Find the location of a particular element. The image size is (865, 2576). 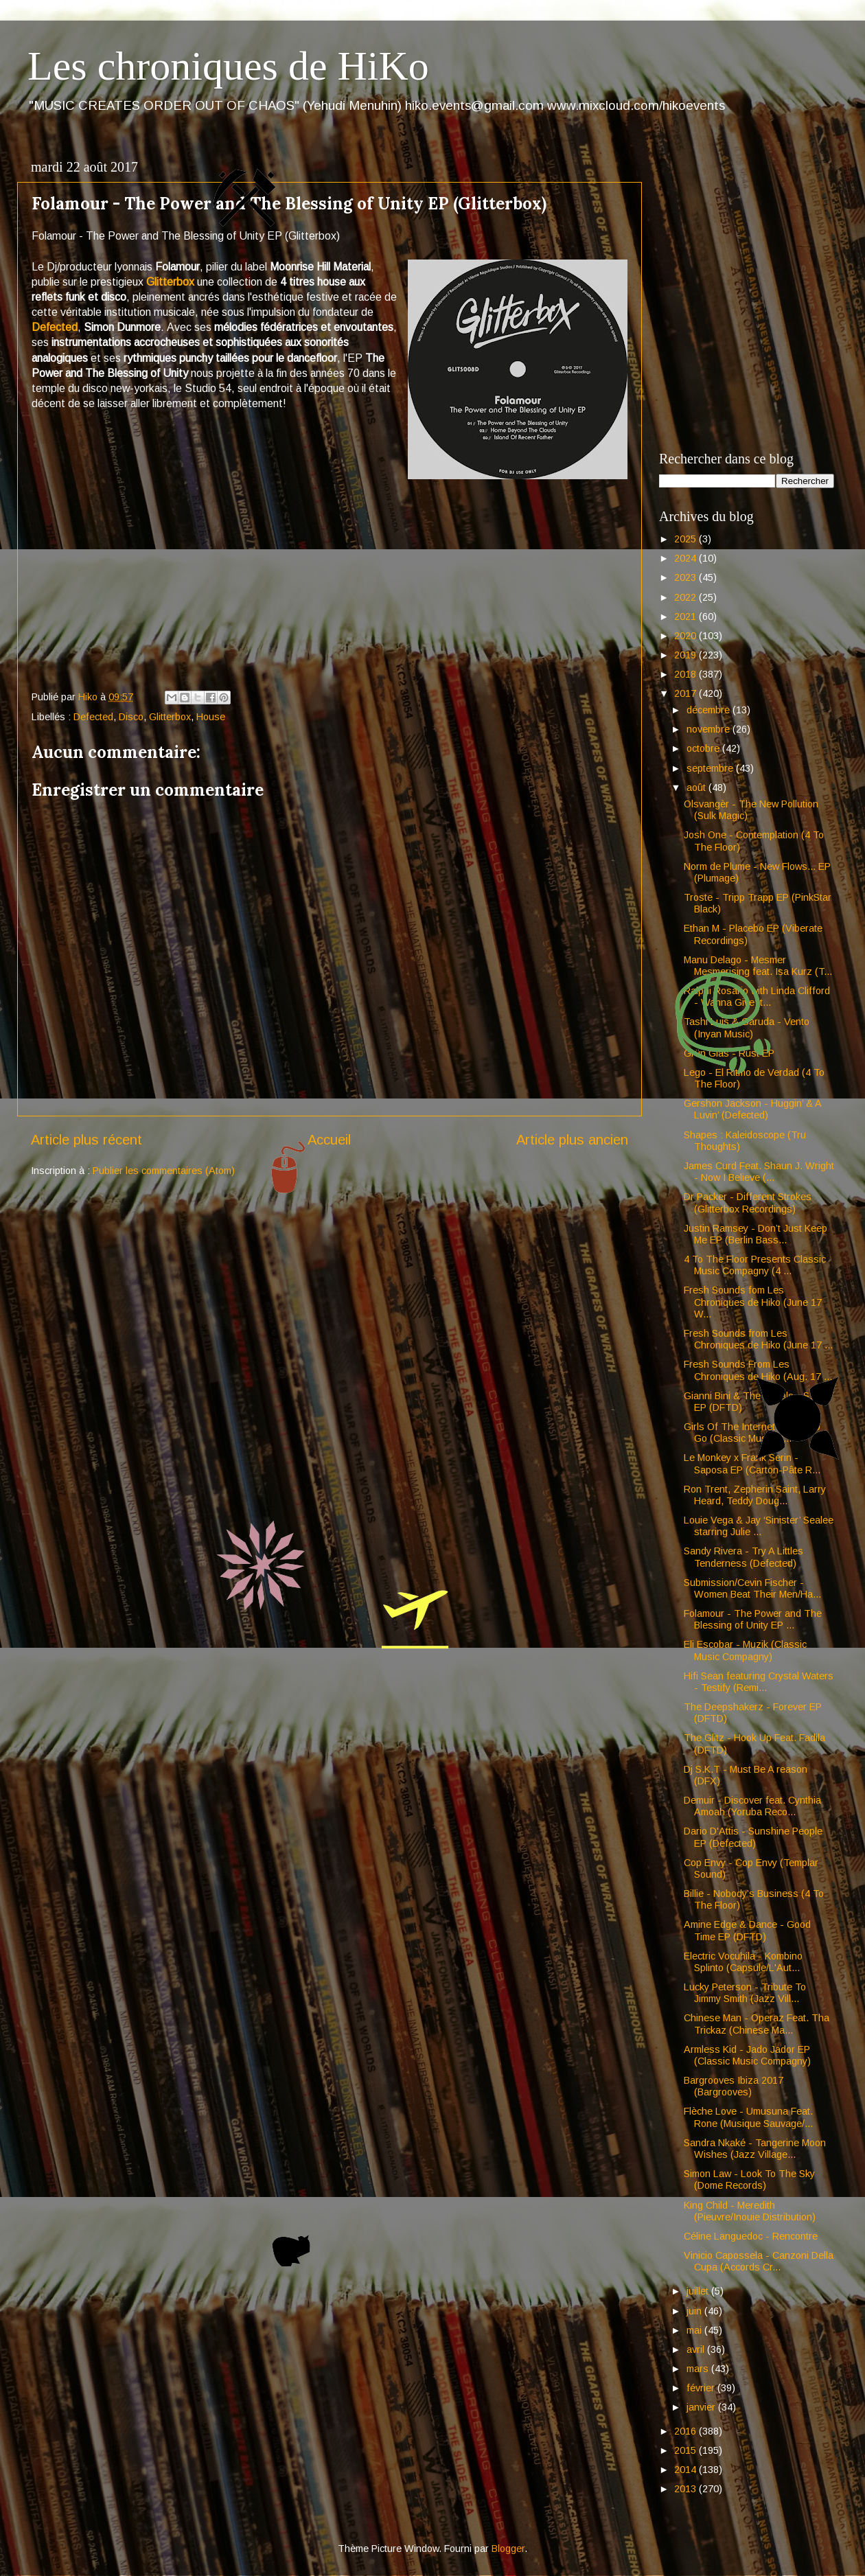

view departing flights is located at coordinates (415, 1618).